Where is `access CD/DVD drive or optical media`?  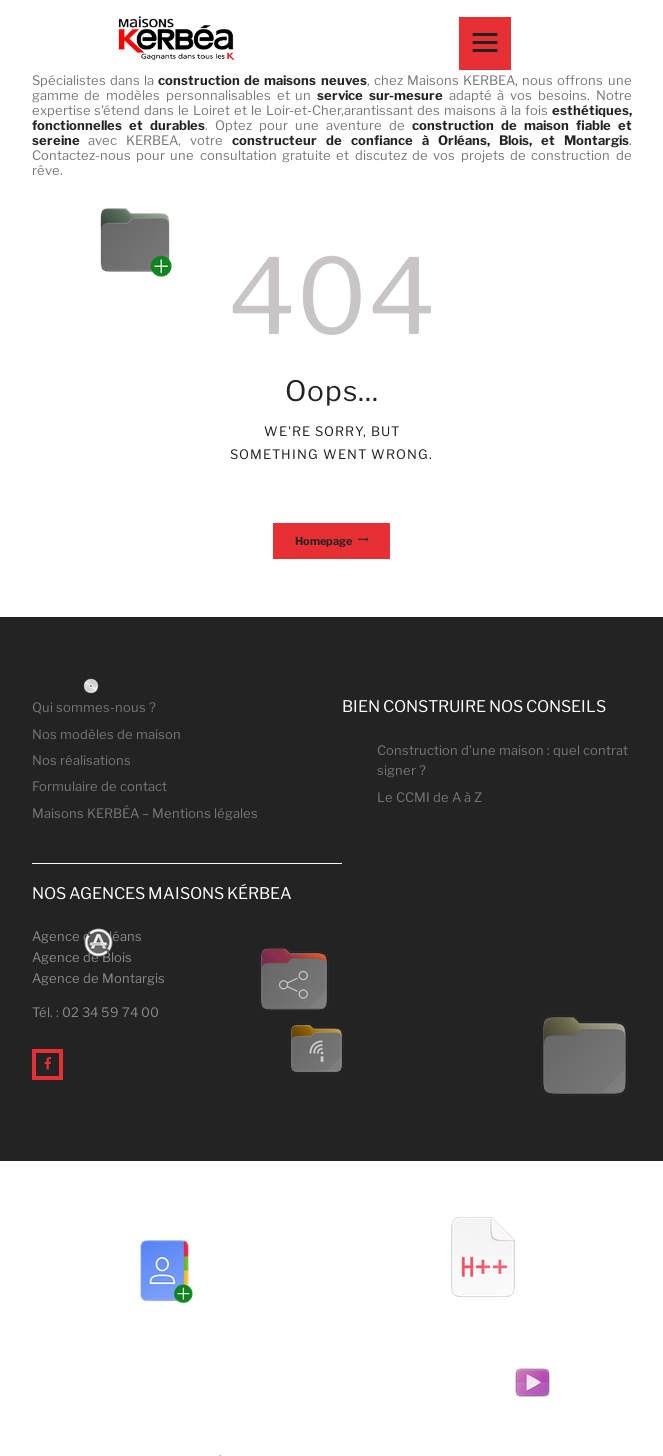 access CD/DVD drive or optical media is located at coordinates (91, 686).